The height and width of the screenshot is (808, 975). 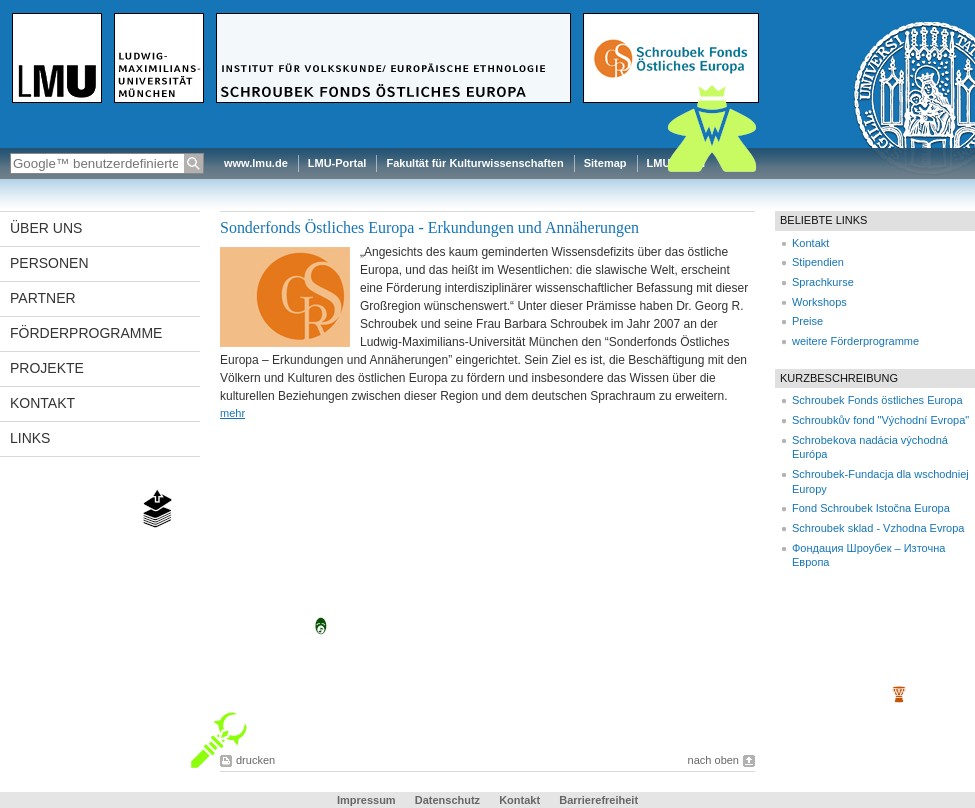 What do you see at coordinates (899, 694) in the screenshot?
I see `select djembe or african drum instrument` at bounding box center [899, 694].